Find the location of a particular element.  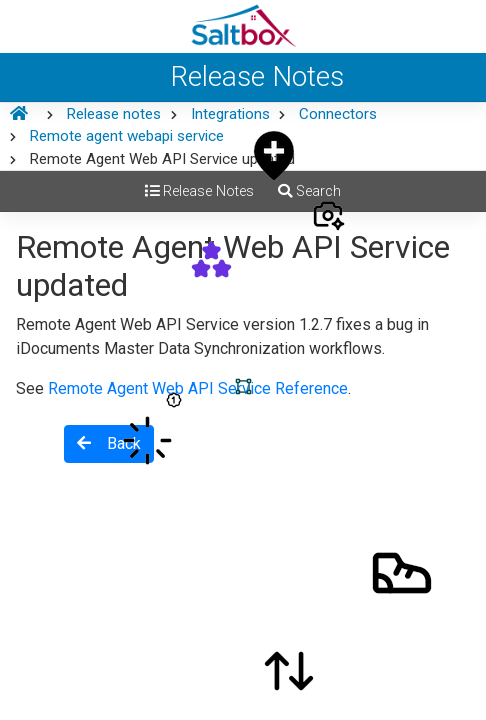

loading content in progress is located at coordinates (147, 440).